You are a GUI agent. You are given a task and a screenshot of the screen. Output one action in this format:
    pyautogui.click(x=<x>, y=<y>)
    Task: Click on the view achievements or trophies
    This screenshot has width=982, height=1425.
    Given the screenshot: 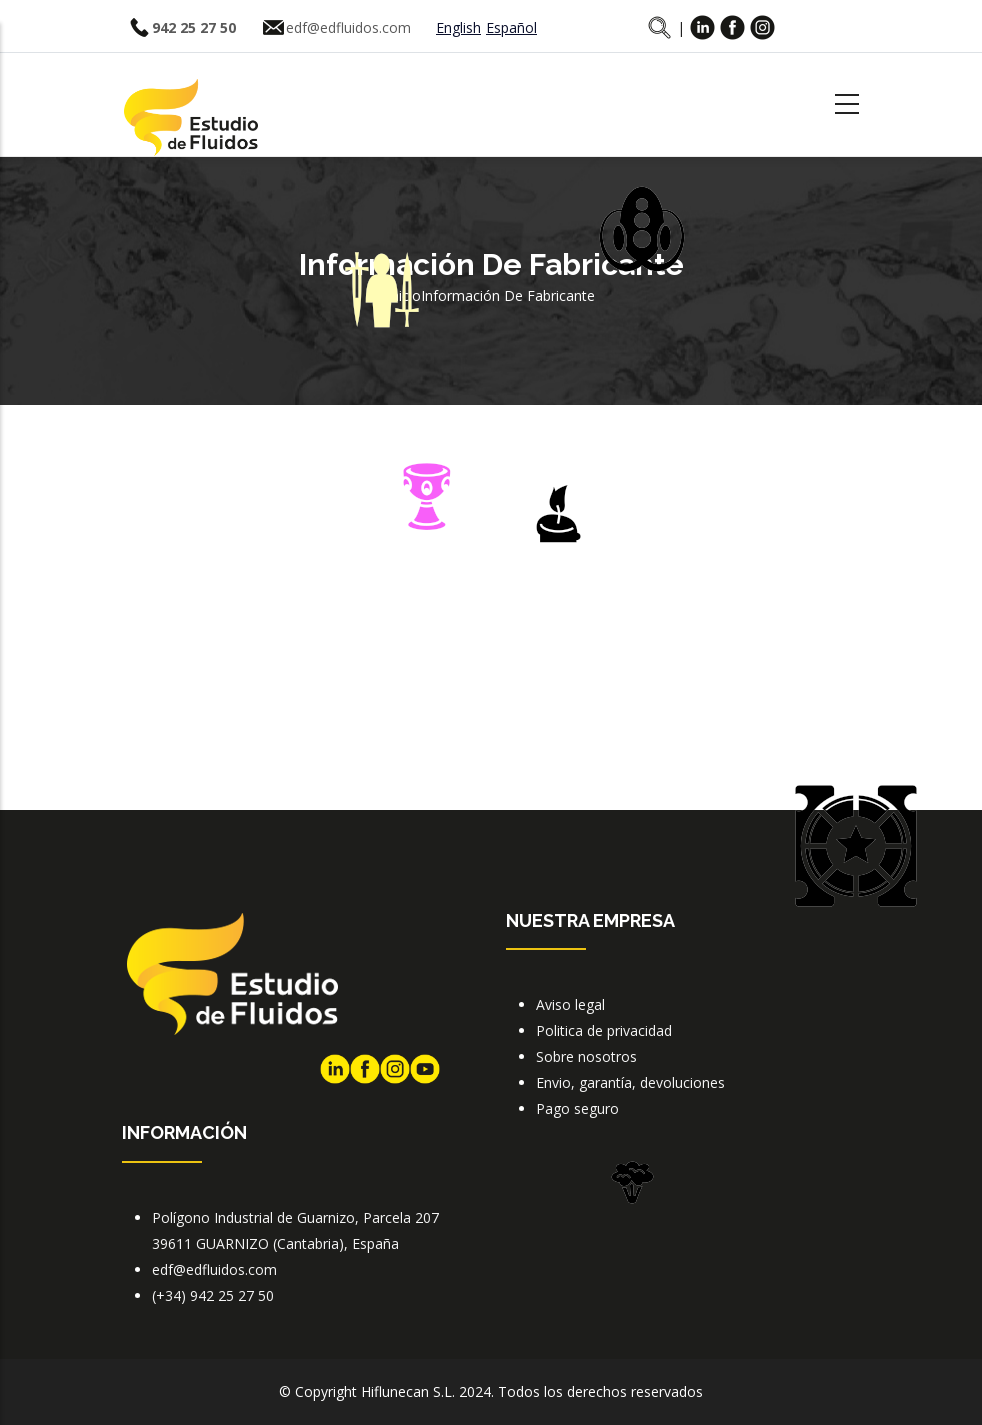 What is the action you would take?
    pyautogui.click(x=426, y=497)
    